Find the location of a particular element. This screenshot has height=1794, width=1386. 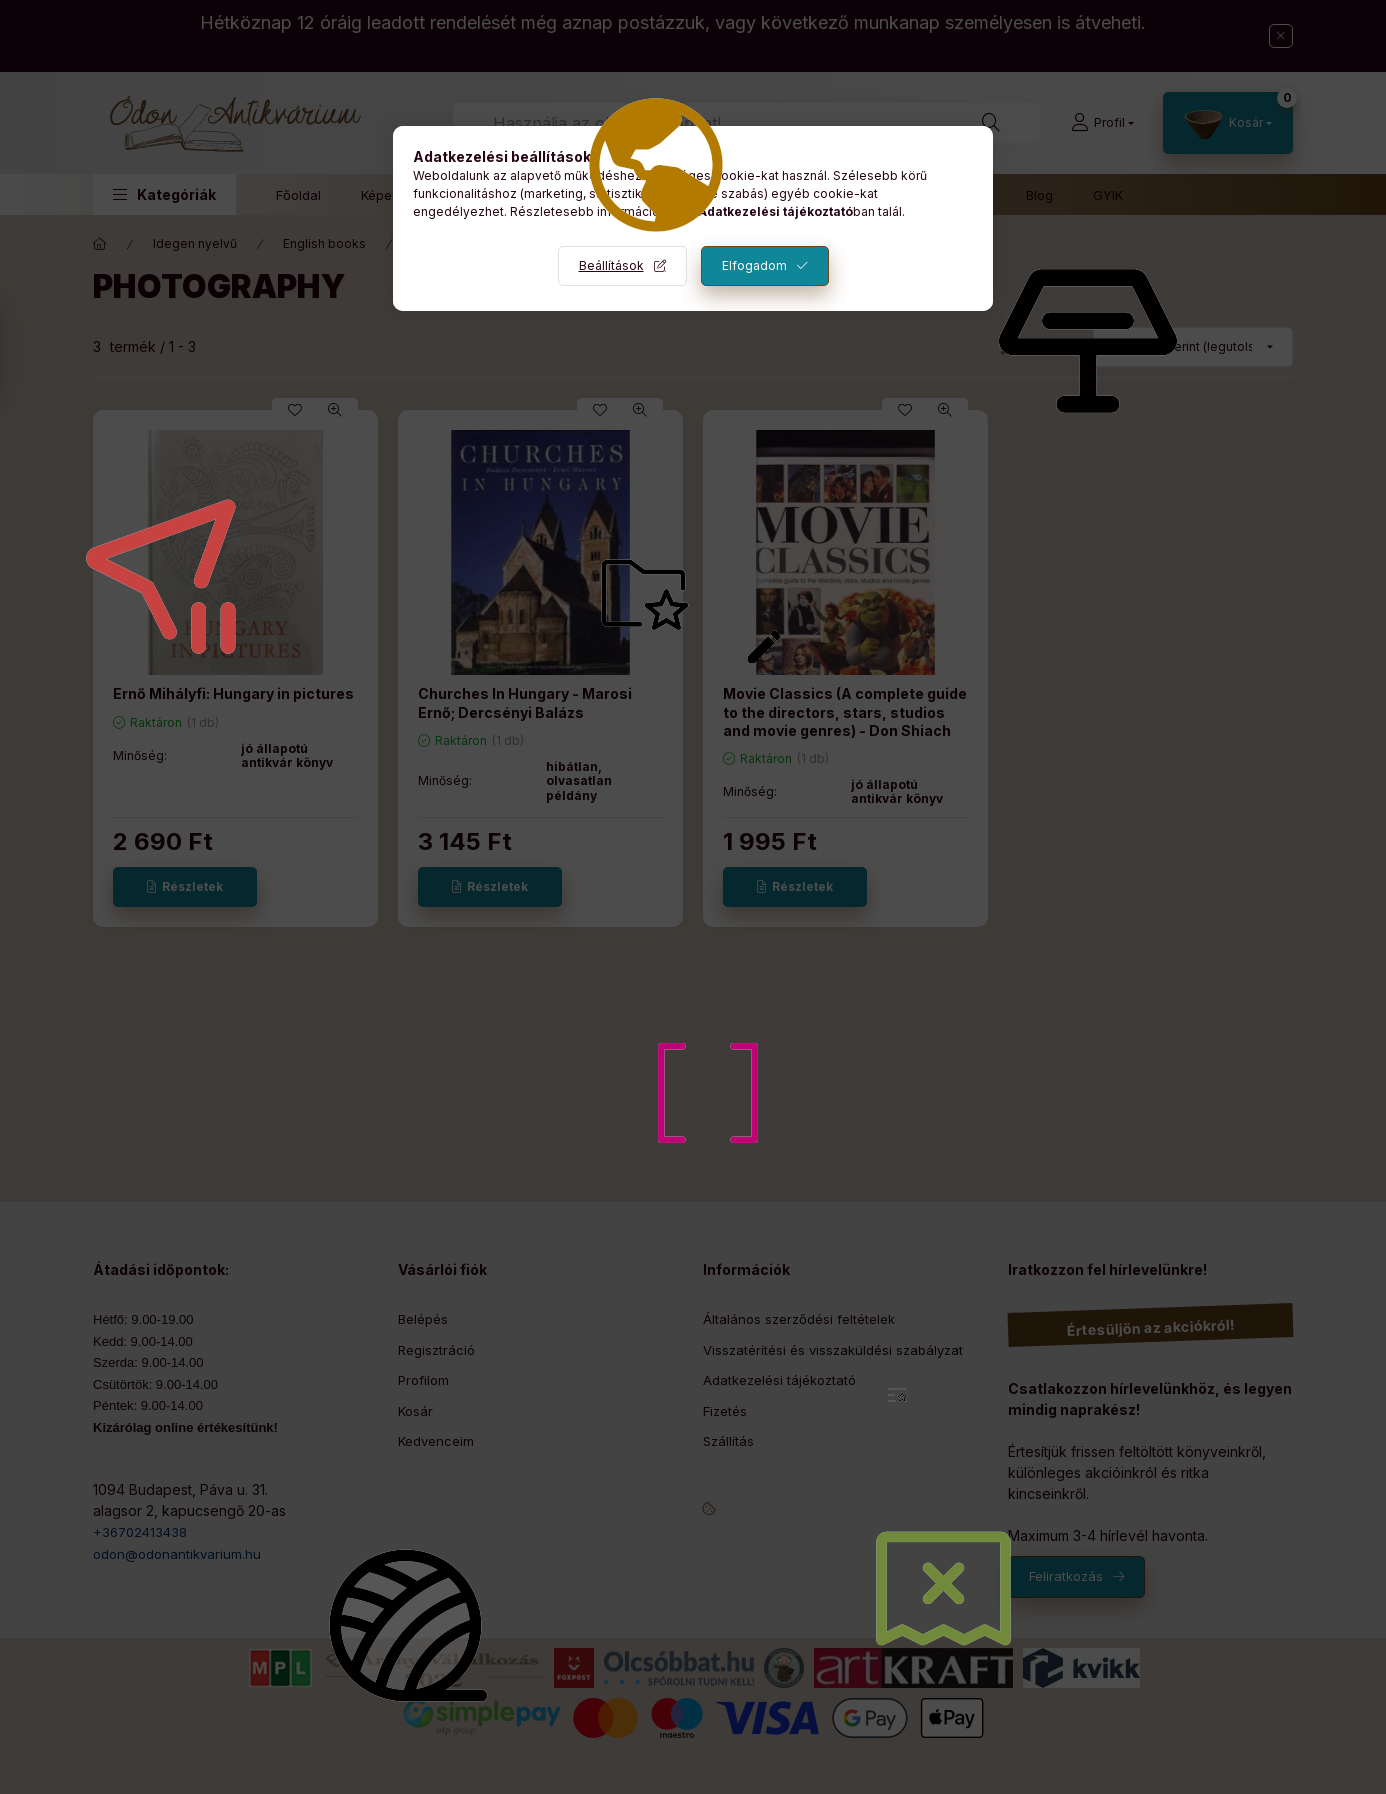

view your favorites list is located at coordinates (897, 1395).